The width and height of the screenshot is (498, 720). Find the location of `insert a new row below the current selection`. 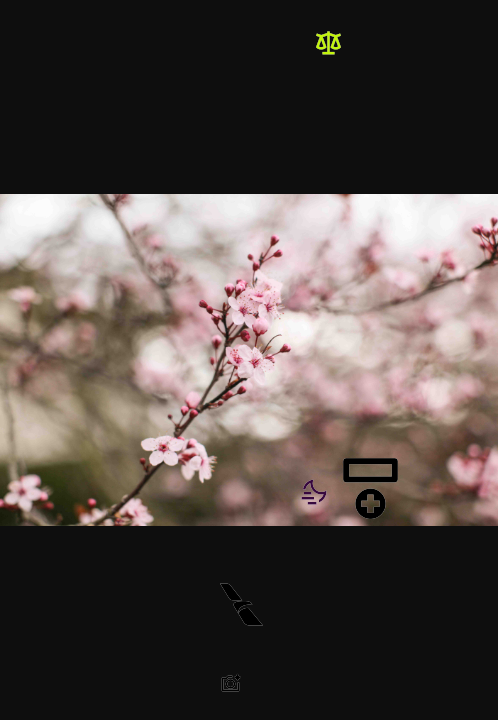

insert a new row below the current selection is located at coordinates (370, 485).